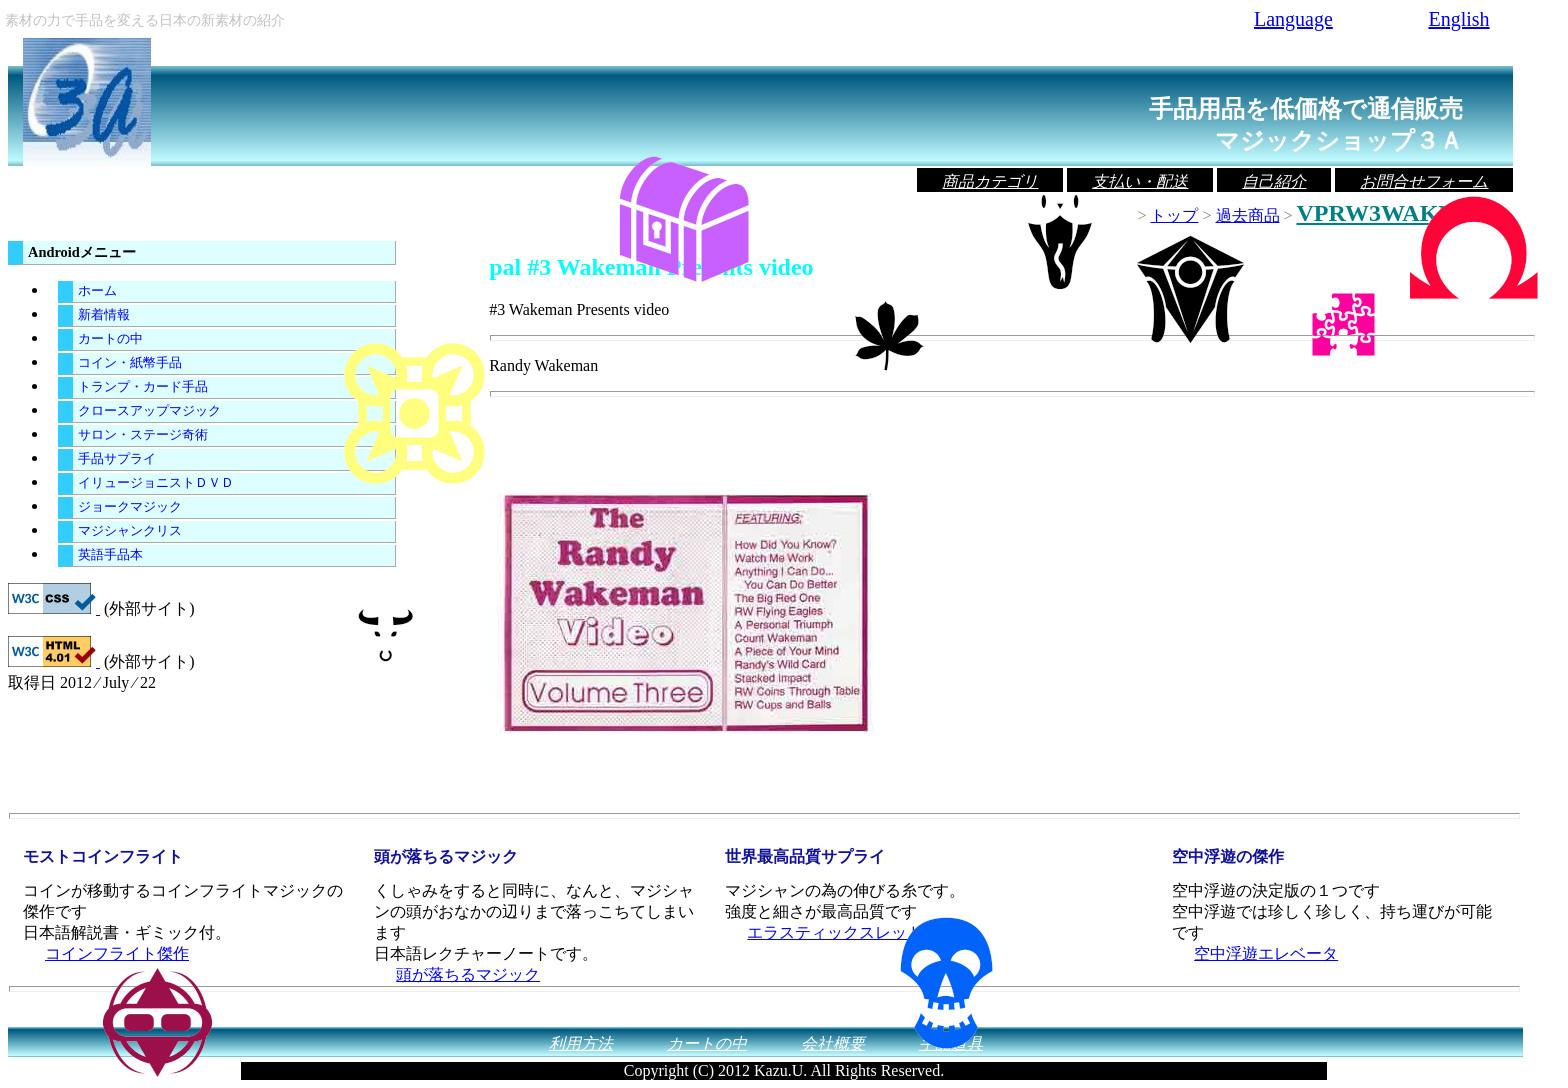  What do you see at coordinates (414, 413) in the screenshot?
I see `launch drone or quadcopter controls` at bounding box center [414, 413].